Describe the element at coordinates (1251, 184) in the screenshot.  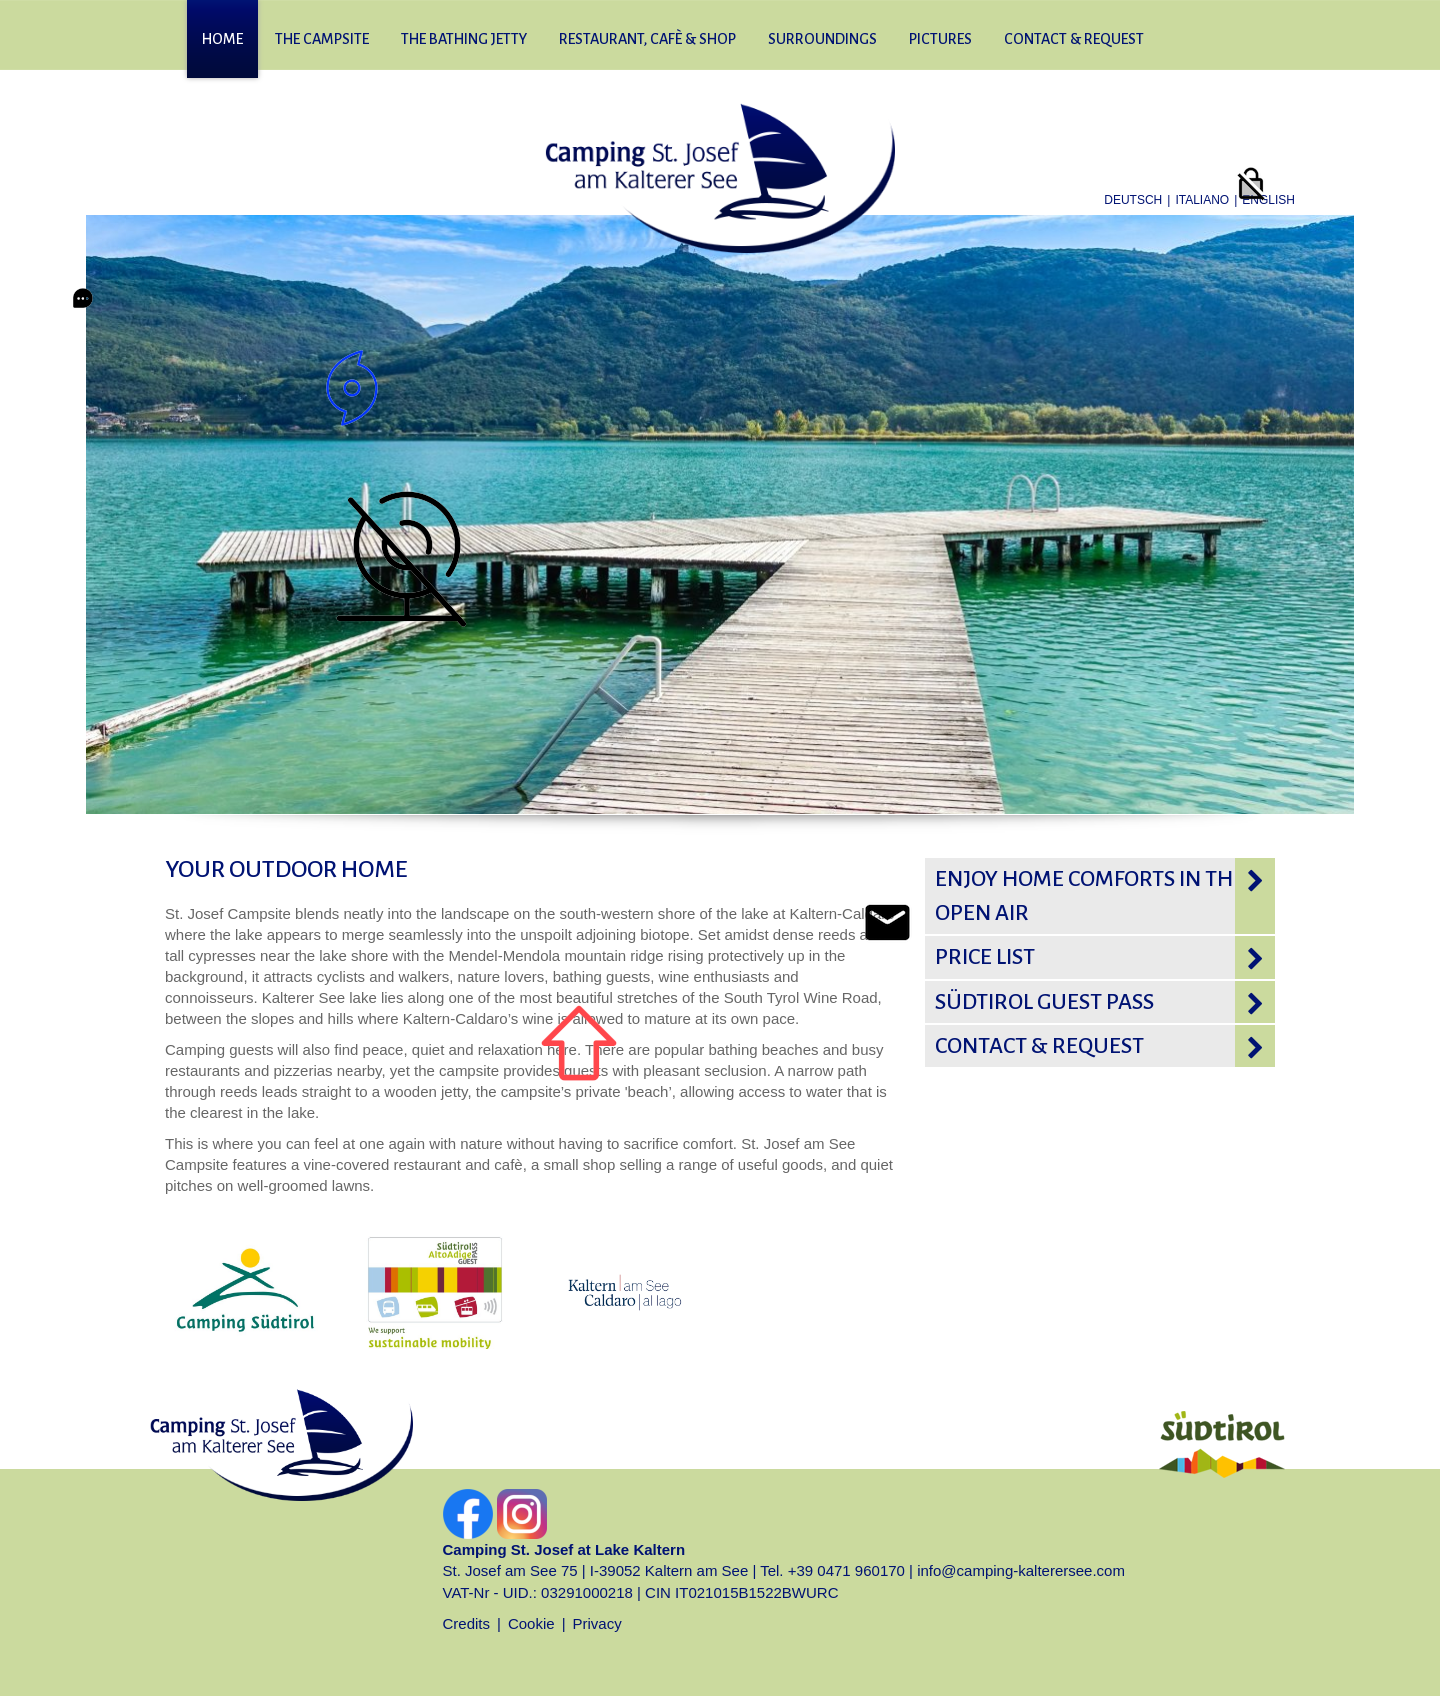
I see `indicates an unencrypted or insecure connection` at that location.